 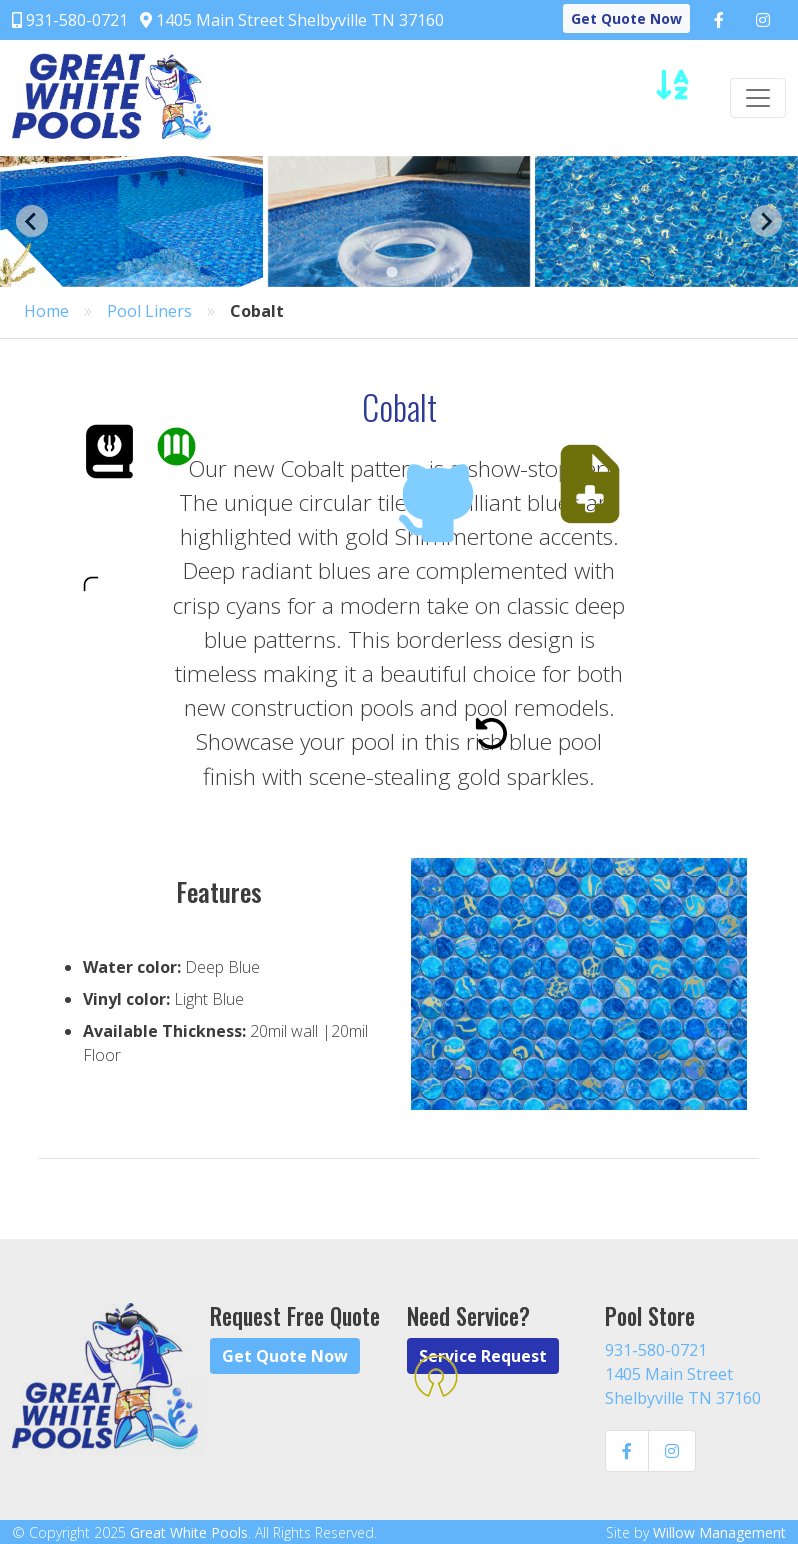 I want to click on adjust top-left corner radius, so click(x=91, y=584).